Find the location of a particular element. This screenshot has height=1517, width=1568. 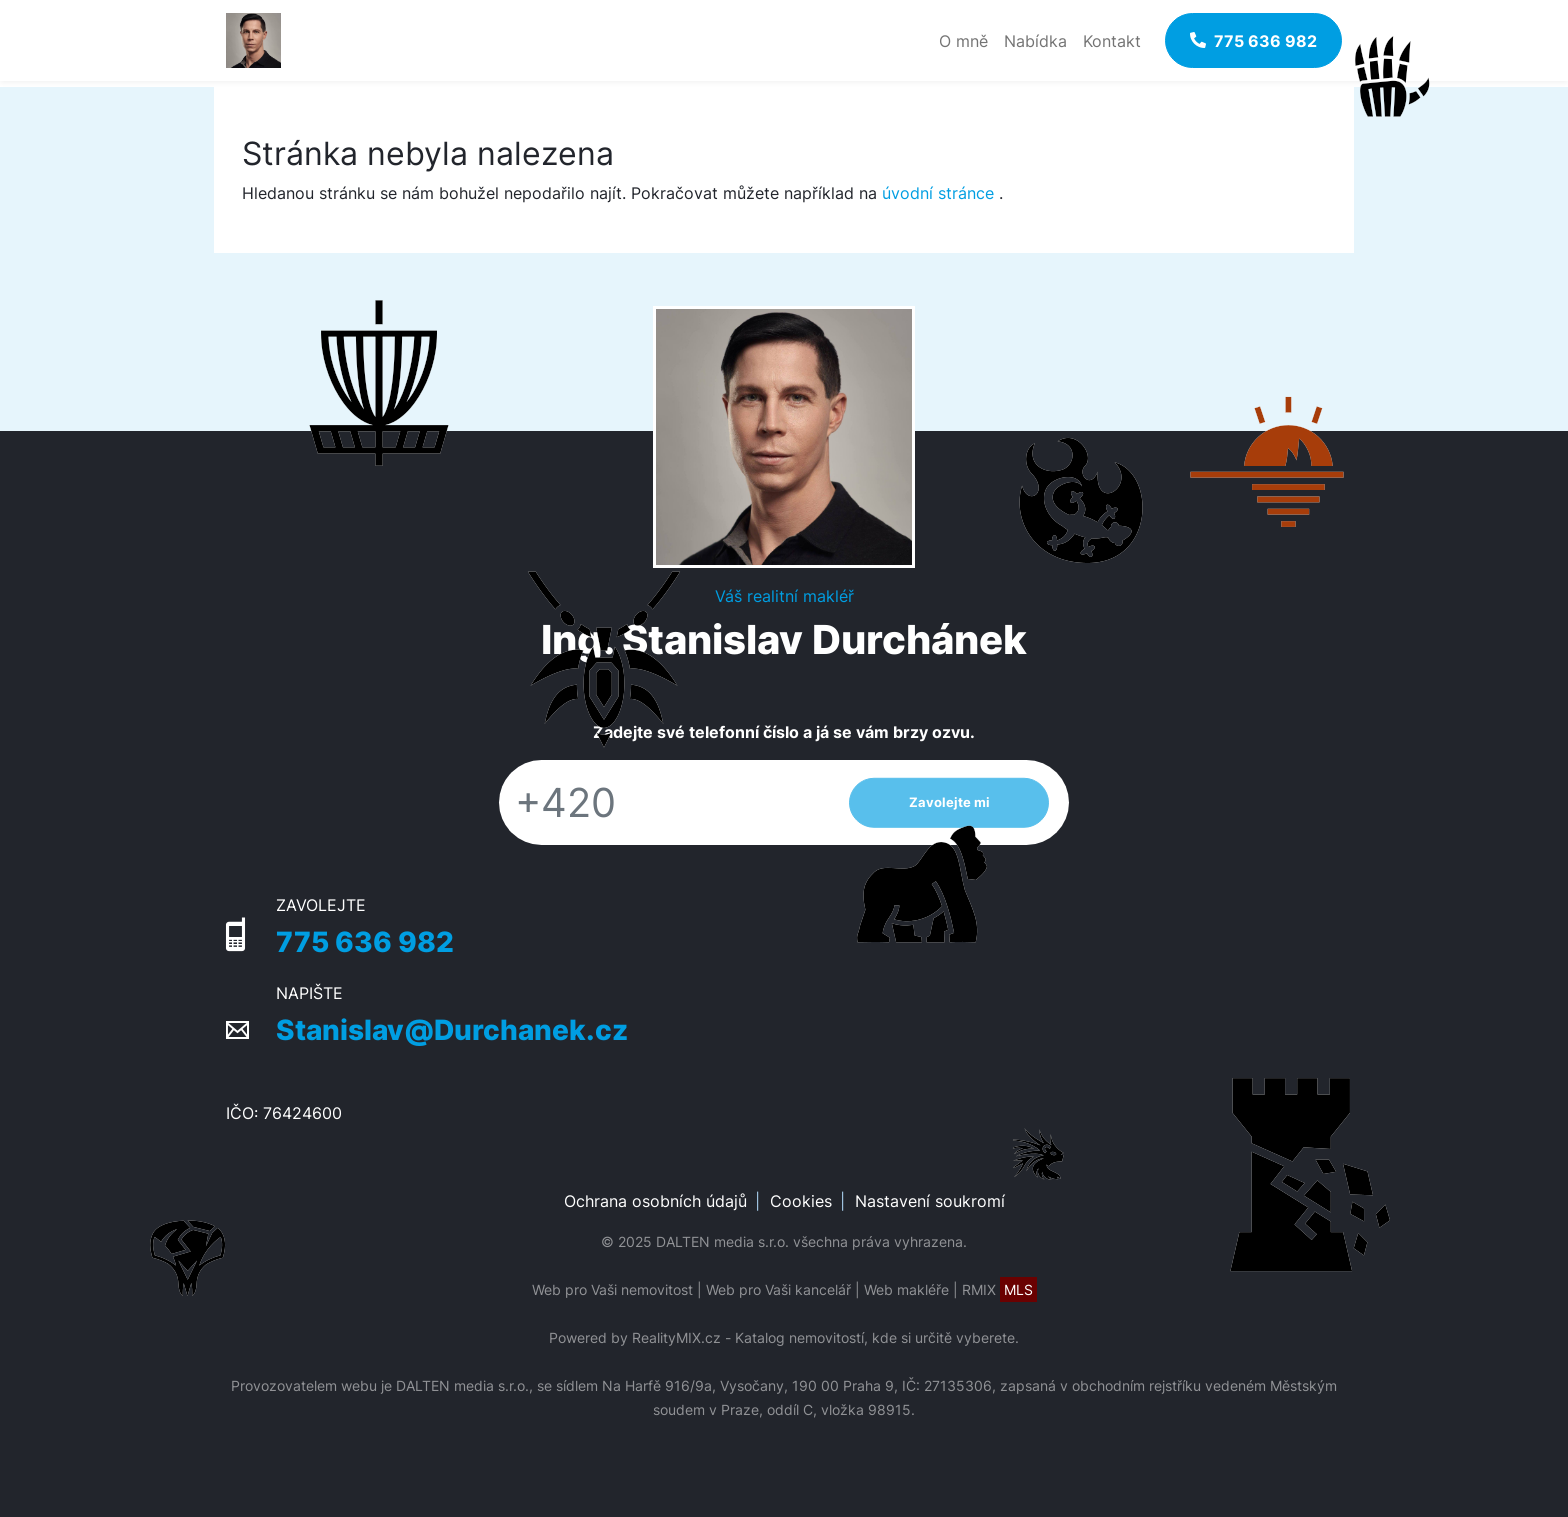

access disc golf course information is located at coordinates (379, 383).